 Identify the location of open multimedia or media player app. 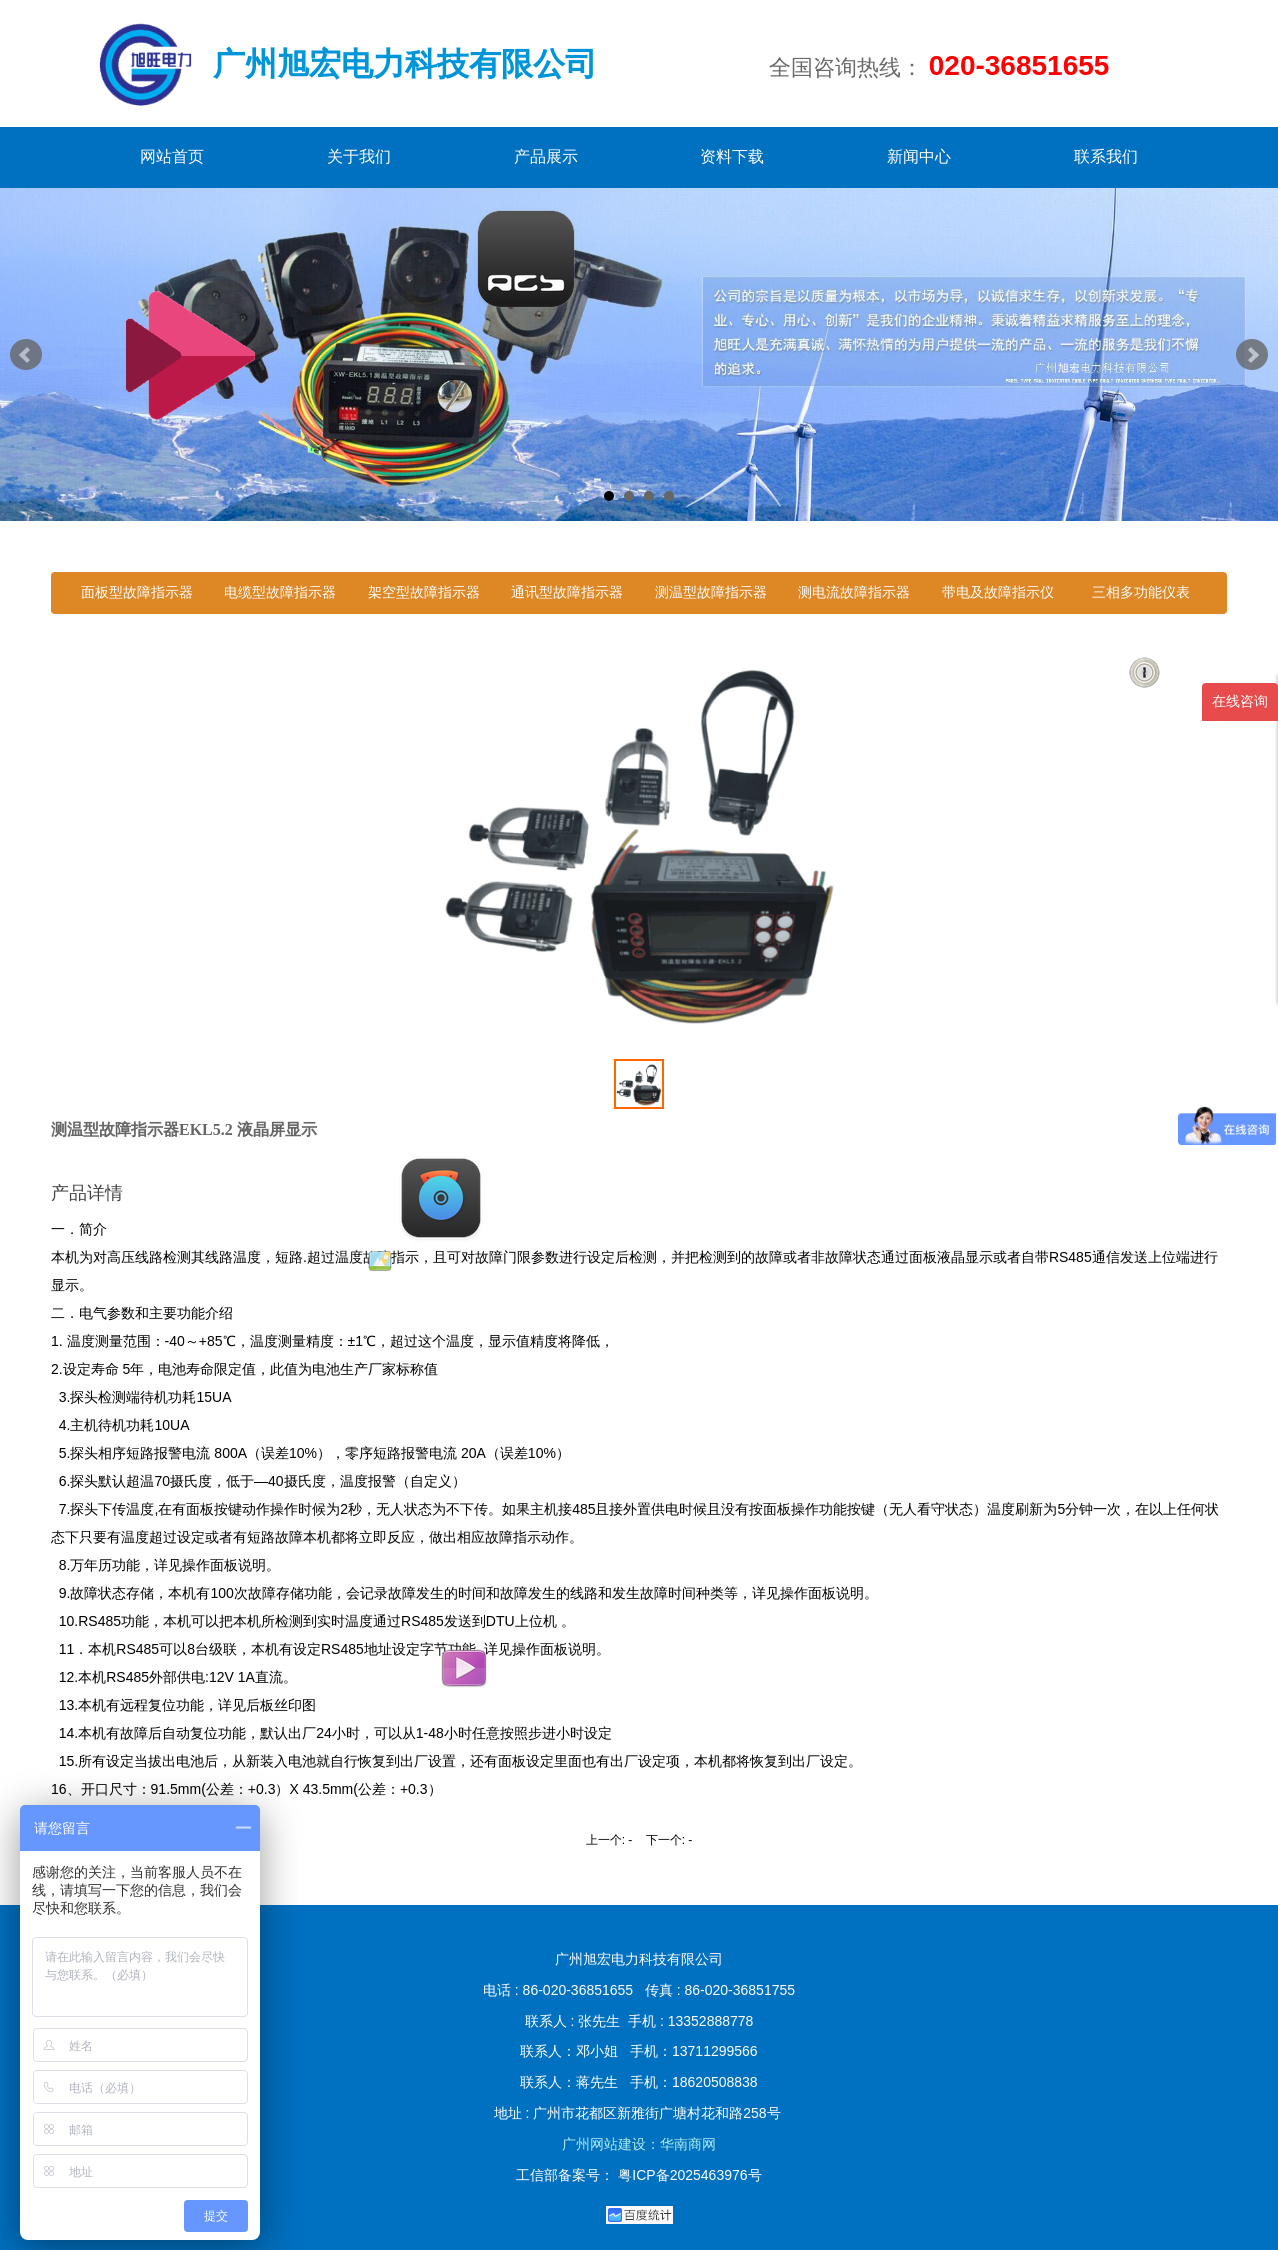
(464, 1668).